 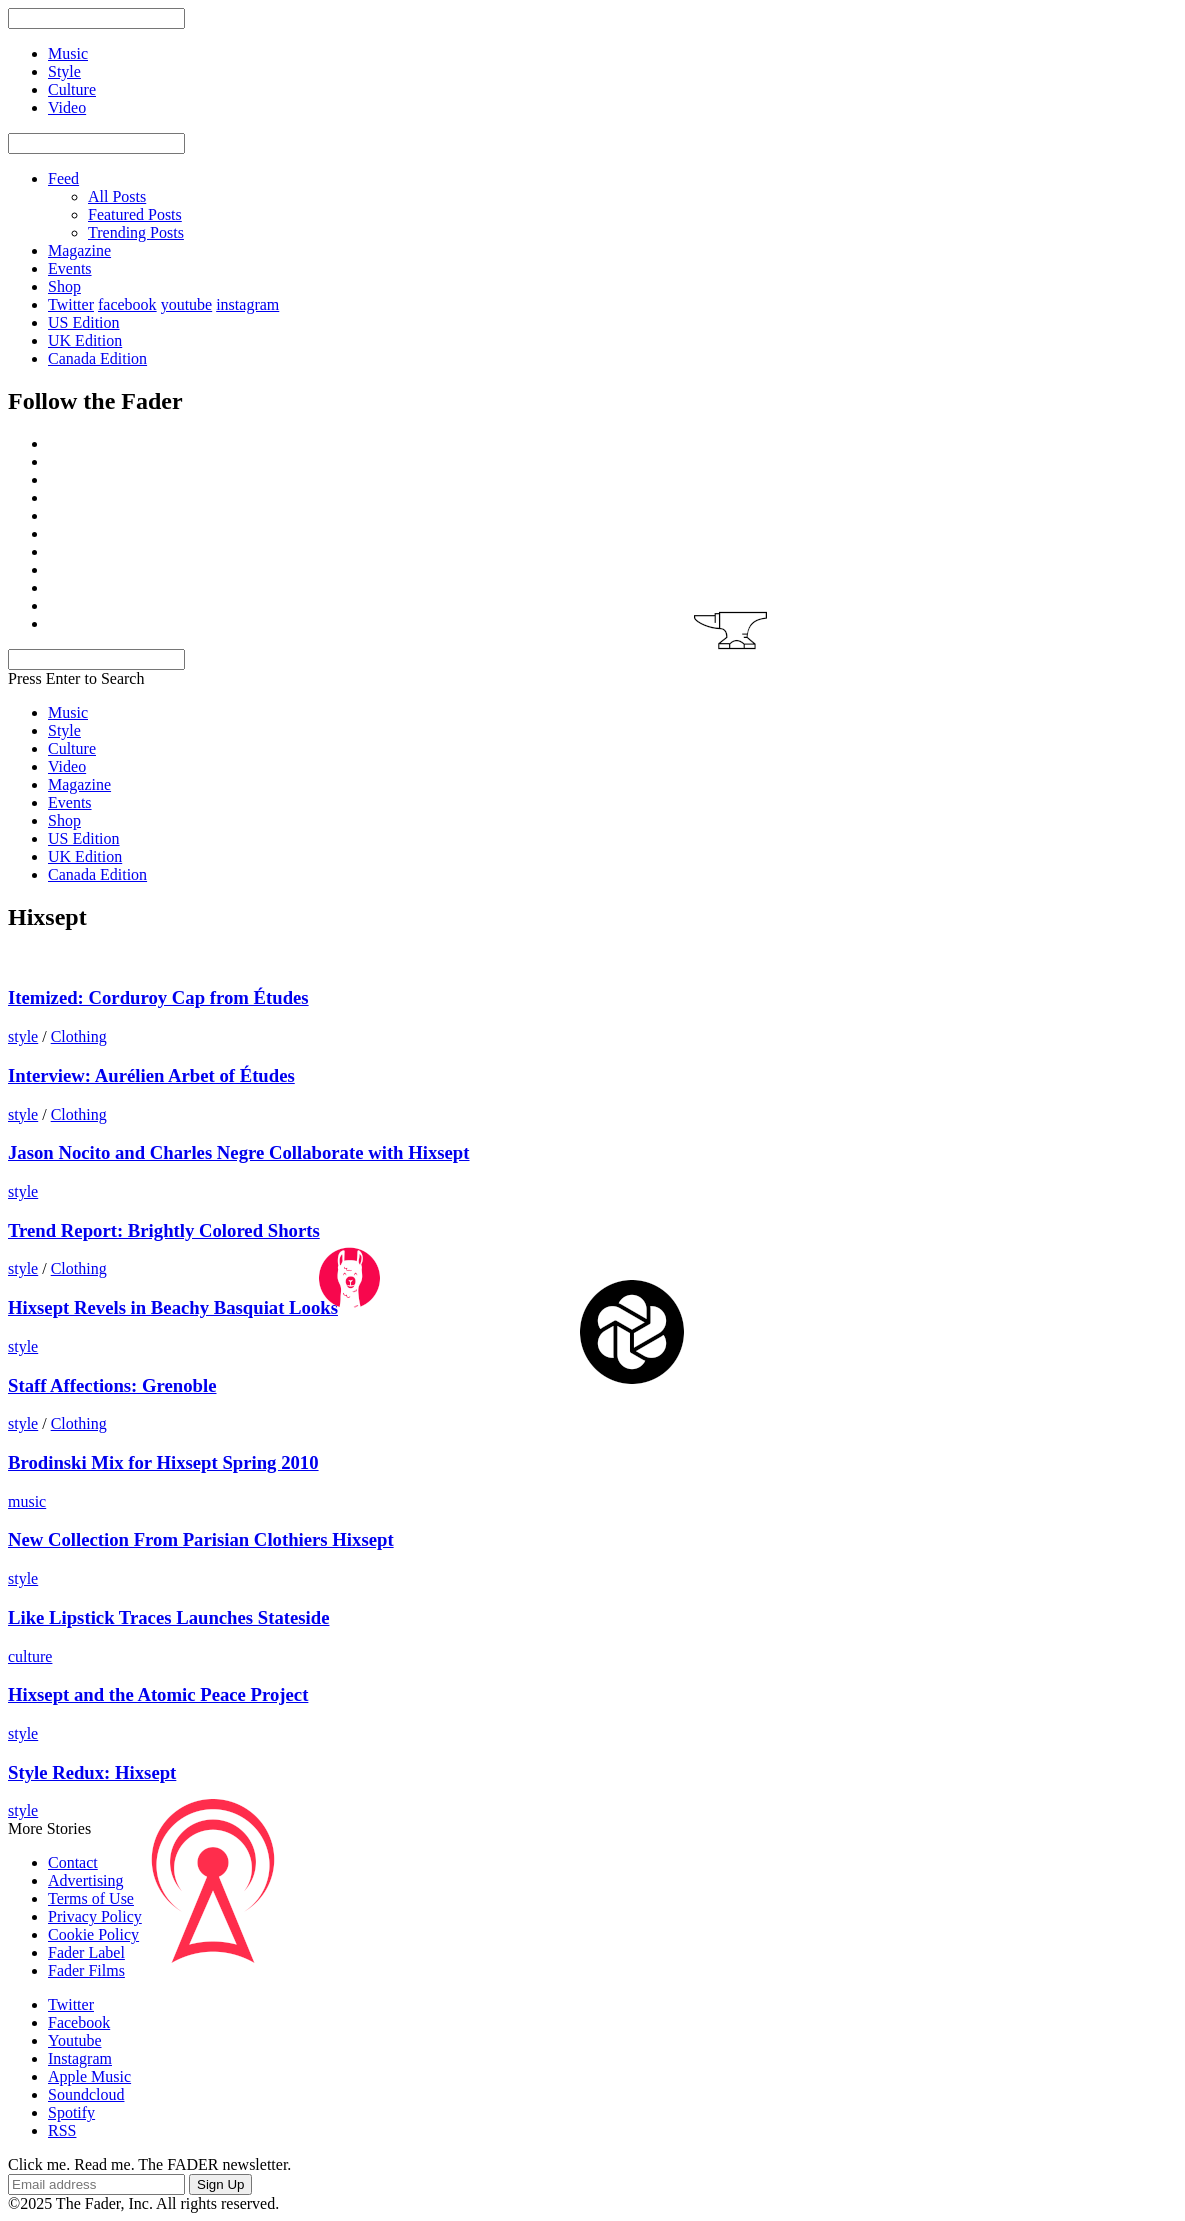 What do you see at coordinates (213, 1881) in the screenshot?
I see `statuspal brand logo` at bounding box center [213, 1881].